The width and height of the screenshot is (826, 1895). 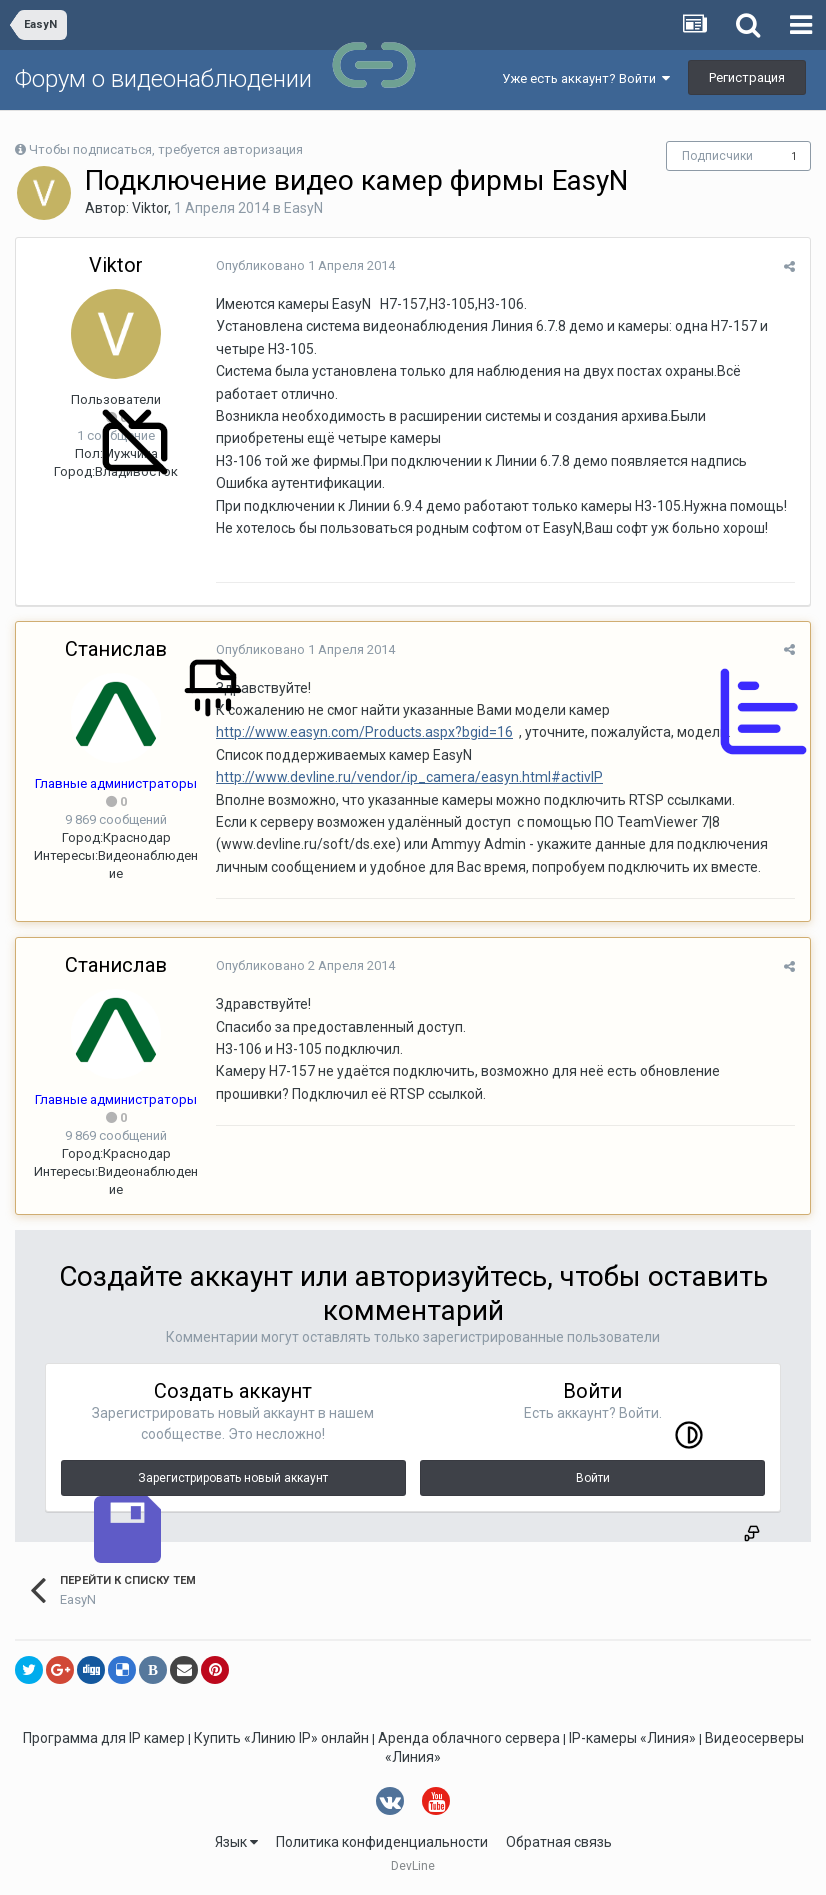 What do you see at coordinates (135, 442) in the screenshot?
I see `tv or display is currently off or disabled` at bounding box center [135, 442].